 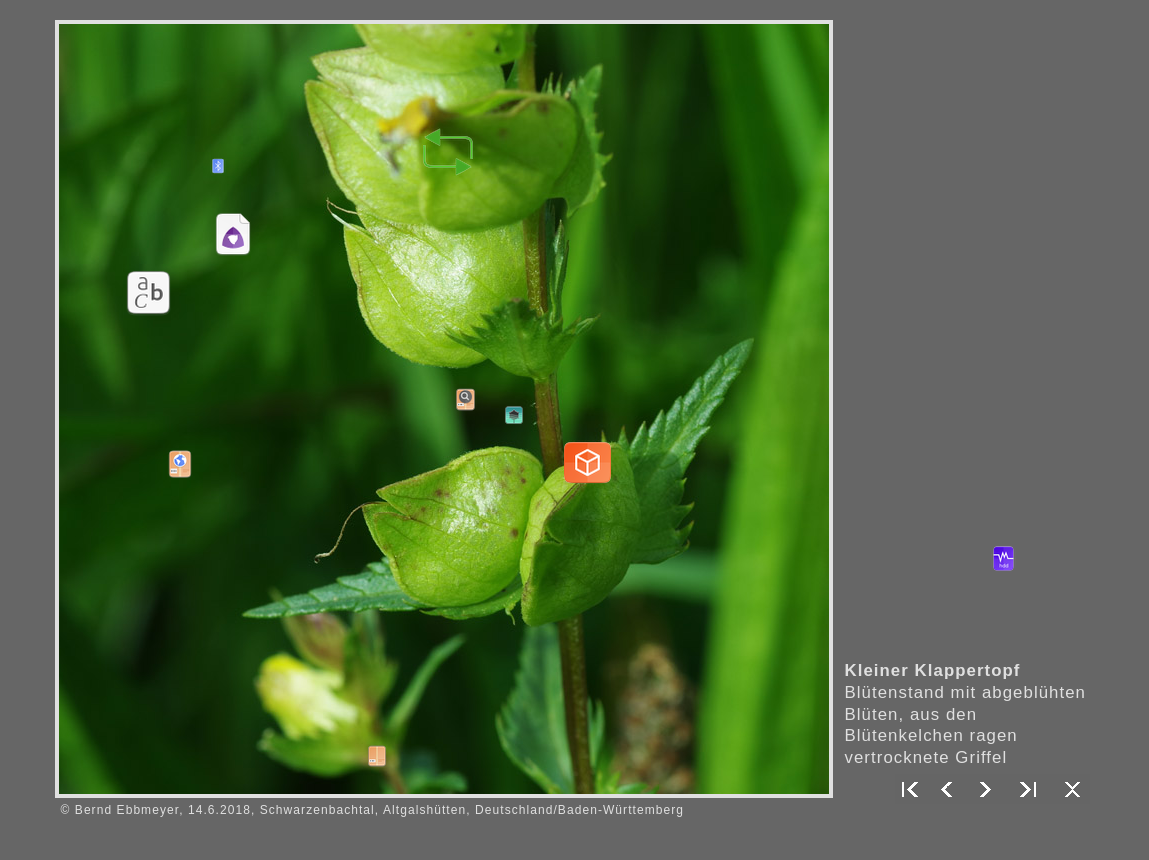 I want to click on virtualbox hard disk drive file, so click(x=1003, y=558).